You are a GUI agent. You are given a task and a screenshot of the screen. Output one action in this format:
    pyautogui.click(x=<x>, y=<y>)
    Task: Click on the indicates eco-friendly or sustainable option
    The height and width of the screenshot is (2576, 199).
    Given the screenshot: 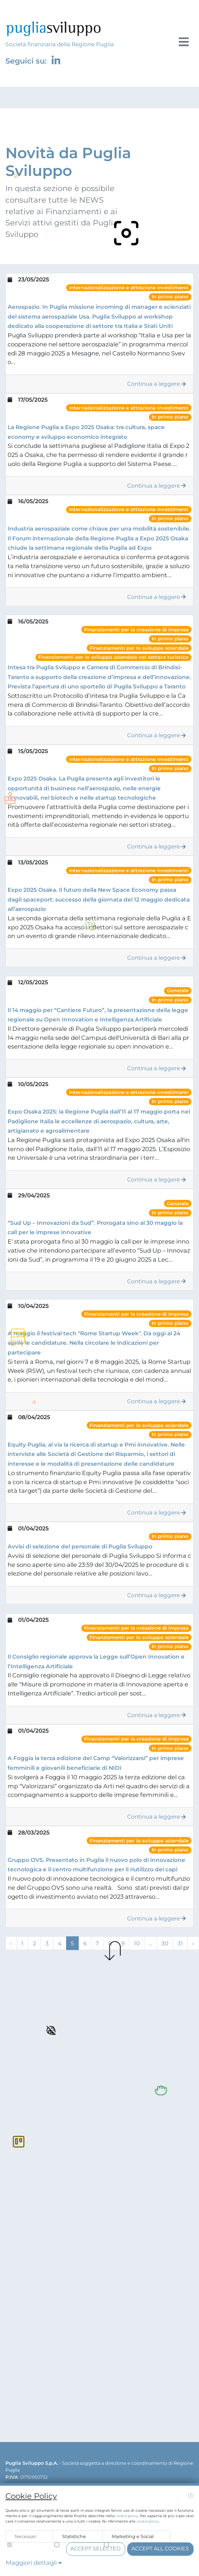 What is the action you would take?
    pyautogui.click(x=16, y=176)
    